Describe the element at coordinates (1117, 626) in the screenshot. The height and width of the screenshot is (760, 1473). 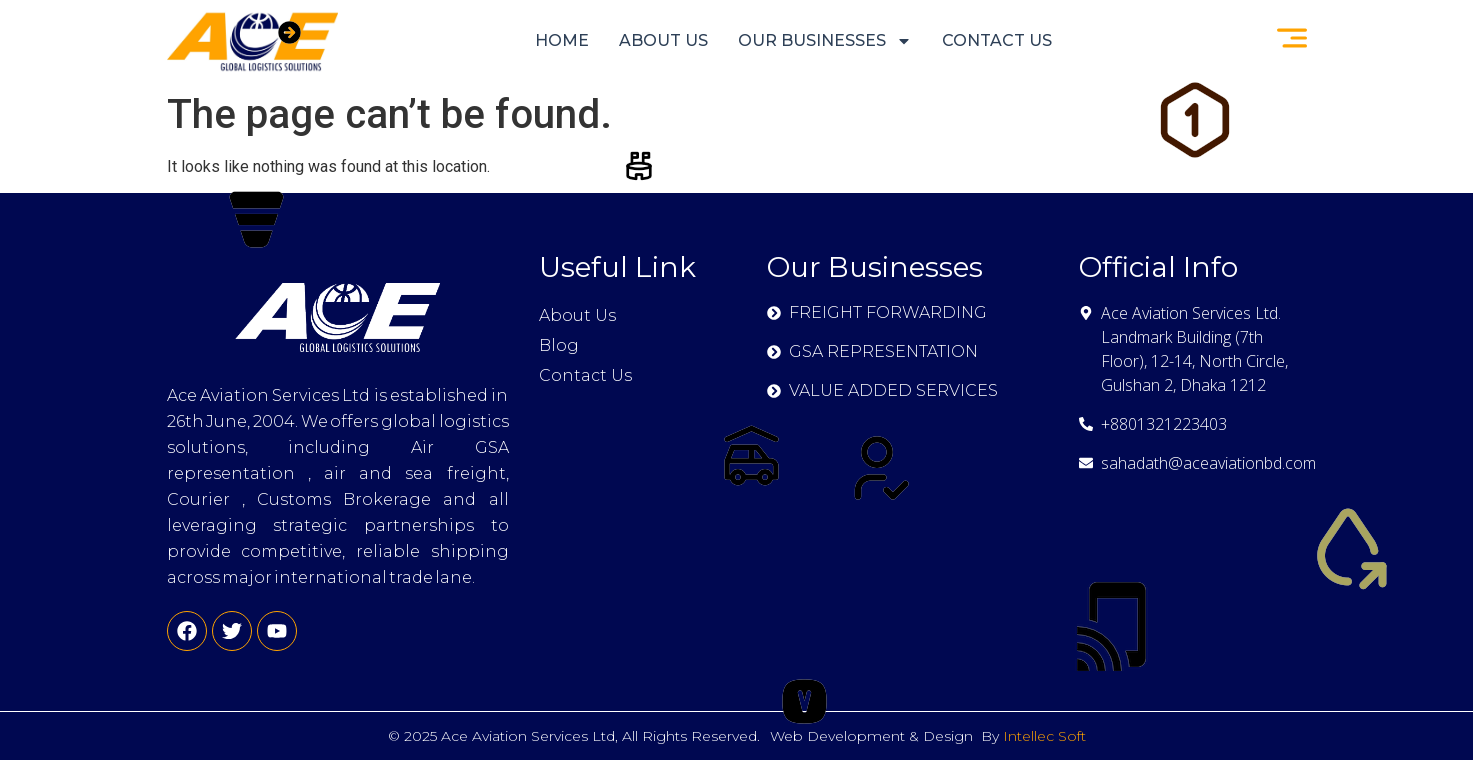
I see `tap to connect to a nearby device` at that location.